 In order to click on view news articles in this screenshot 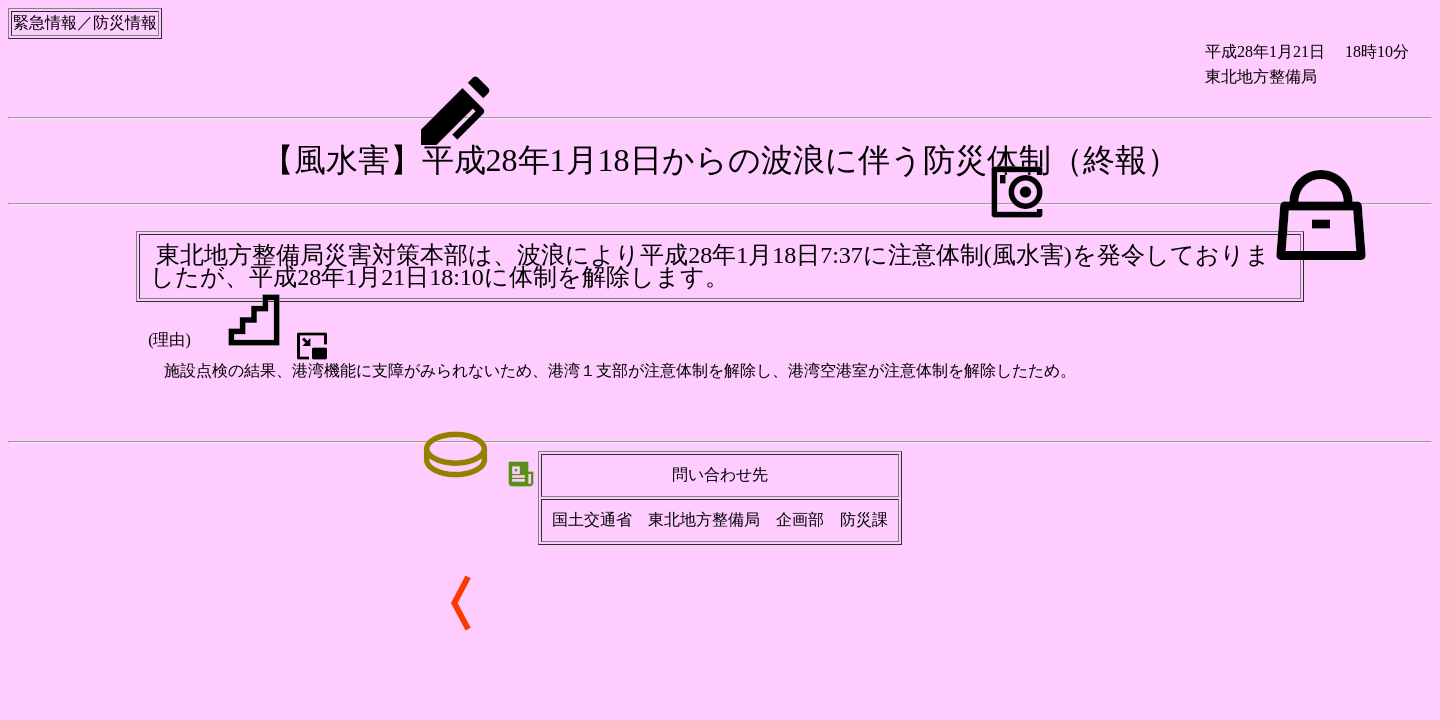, I will do `click(521, 474)`.